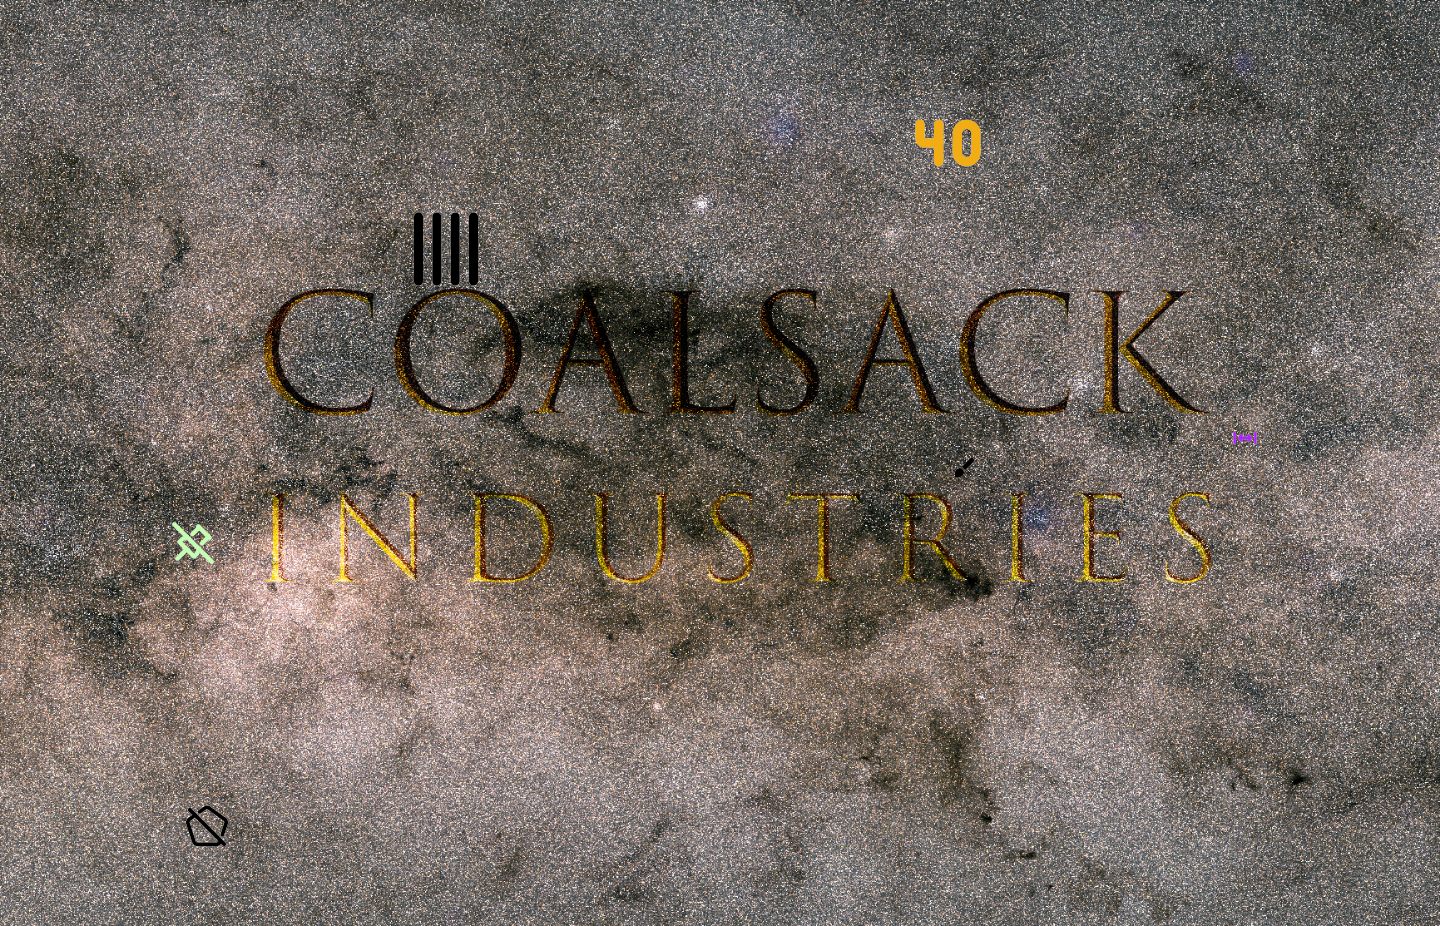  I want to click on indicates 40 items or notifications, so click(948, 143).